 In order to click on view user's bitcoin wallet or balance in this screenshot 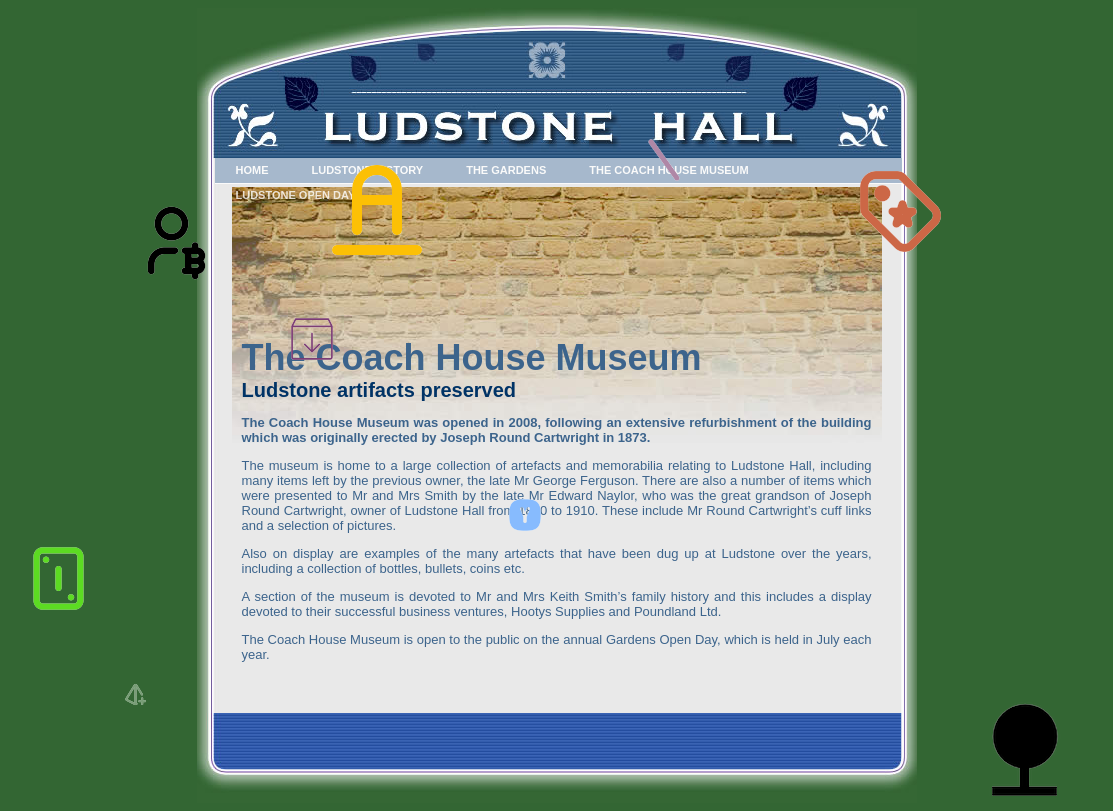, I will do `click(171, 240)`.